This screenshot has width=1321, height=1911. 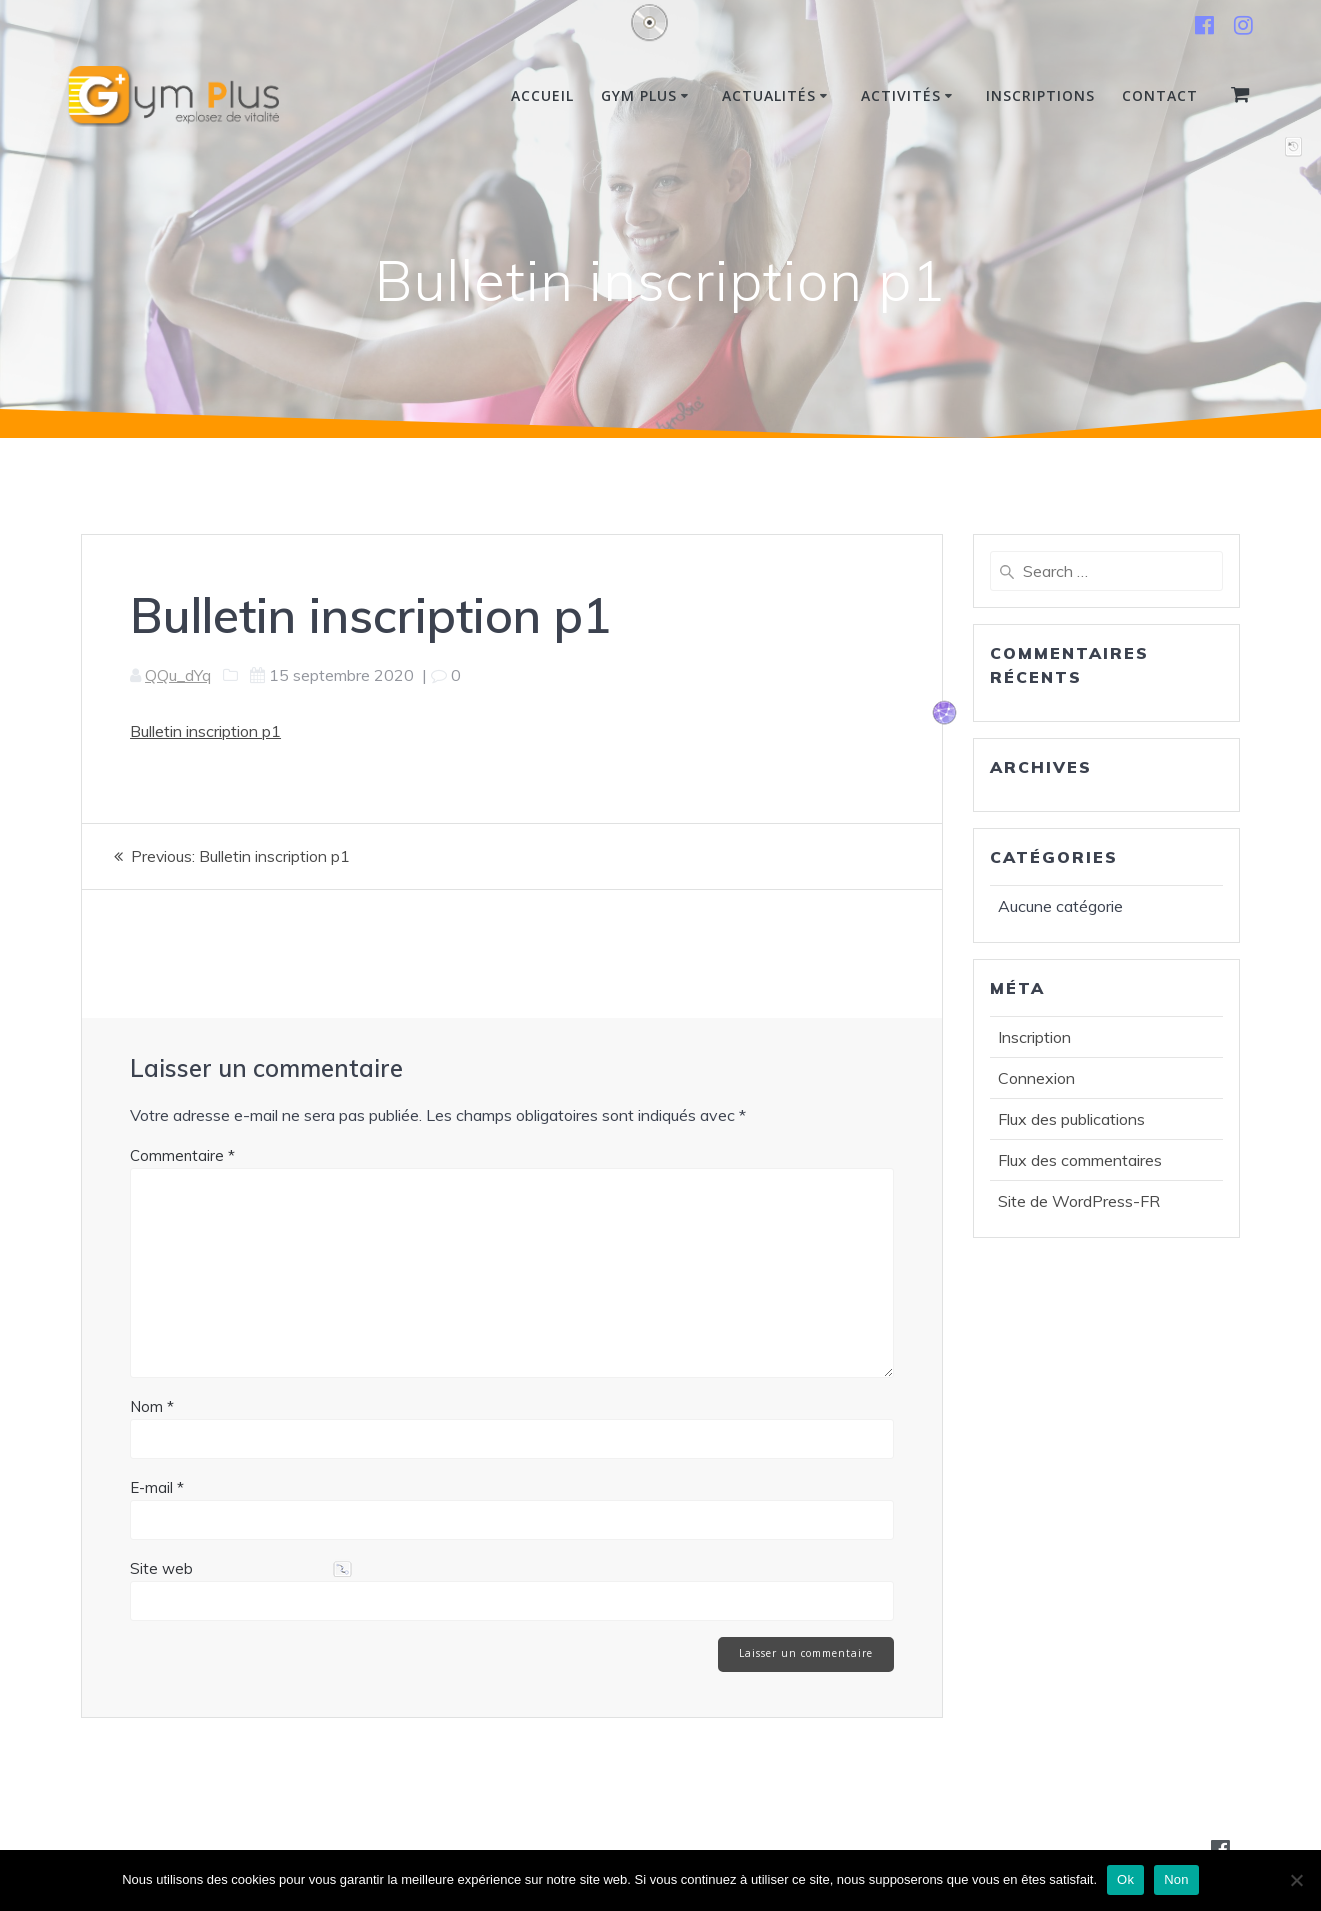 I want to click on open a karbon vector graphics file, so click(x=342, y=1568).